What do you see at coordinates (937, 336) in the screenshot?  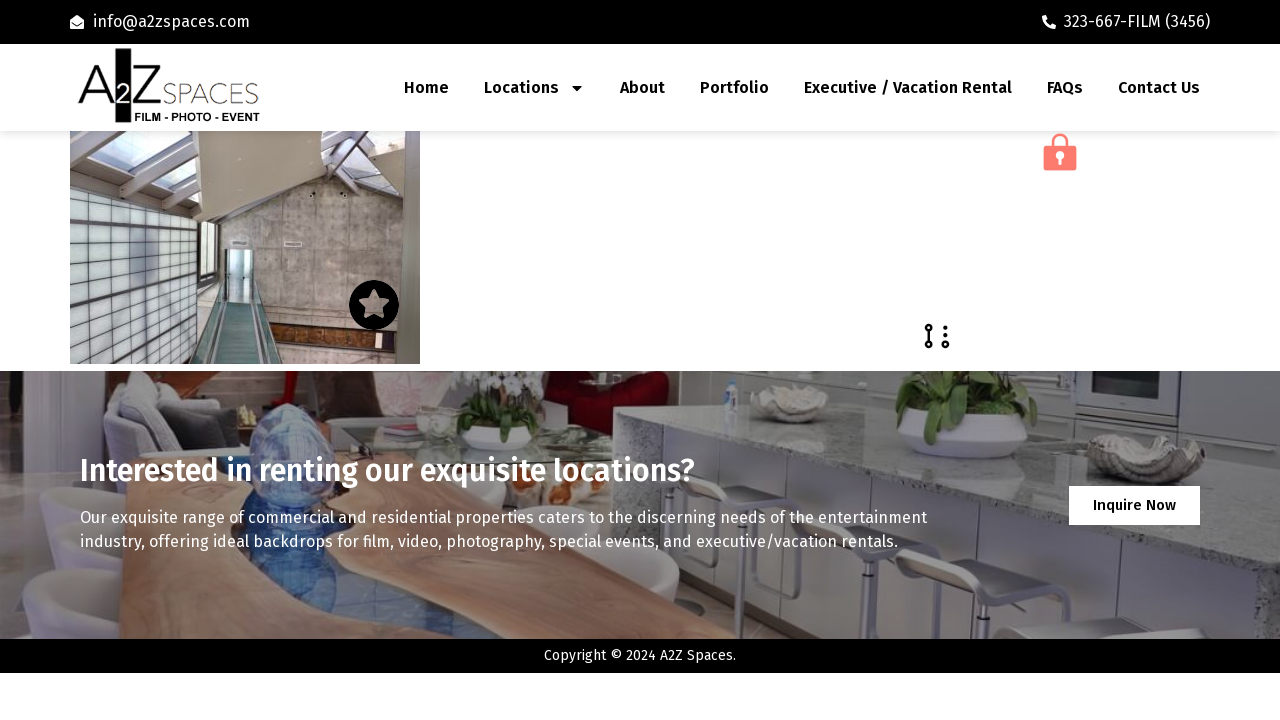 I see `create a draft pull request` at bounding box center [937, 336].